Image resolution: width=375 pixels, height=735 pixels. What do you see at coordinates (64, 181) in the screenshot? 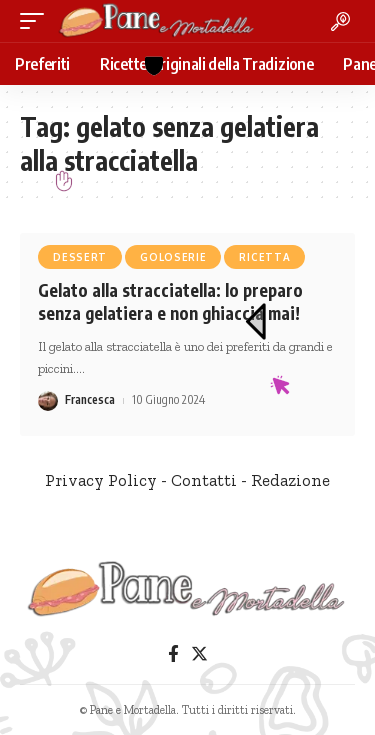
I see `stop or pause an action` at bounding box center [64, 181].